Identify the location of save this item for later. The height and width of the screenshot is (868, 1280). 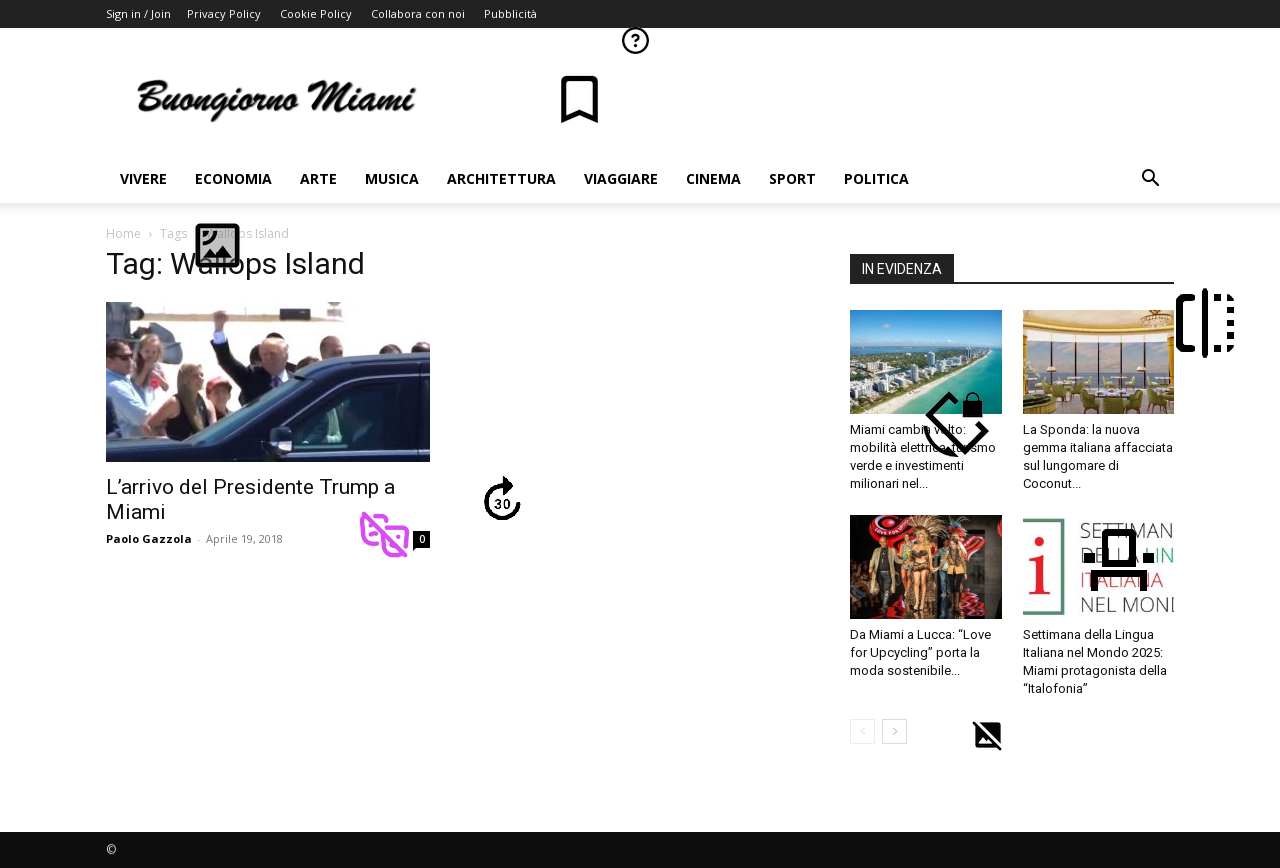
(579, 99).